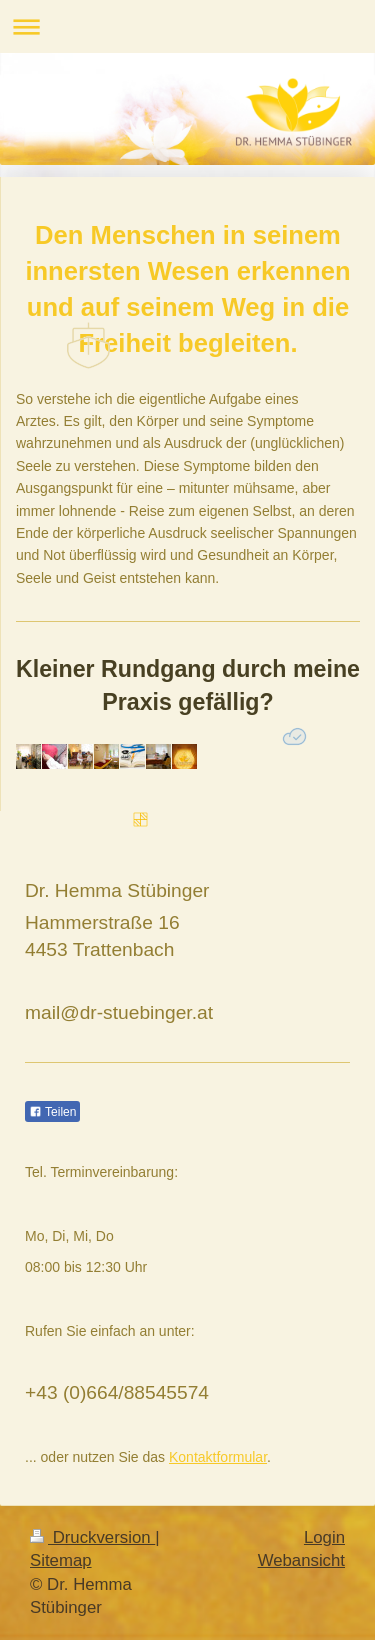 The width and height of the screenshot is (375, 1640). What do you see at coordinates (294, 736) in the screenshot?
I see `file successfully uploaded to cloud storage` at bounding box center [294, 736].